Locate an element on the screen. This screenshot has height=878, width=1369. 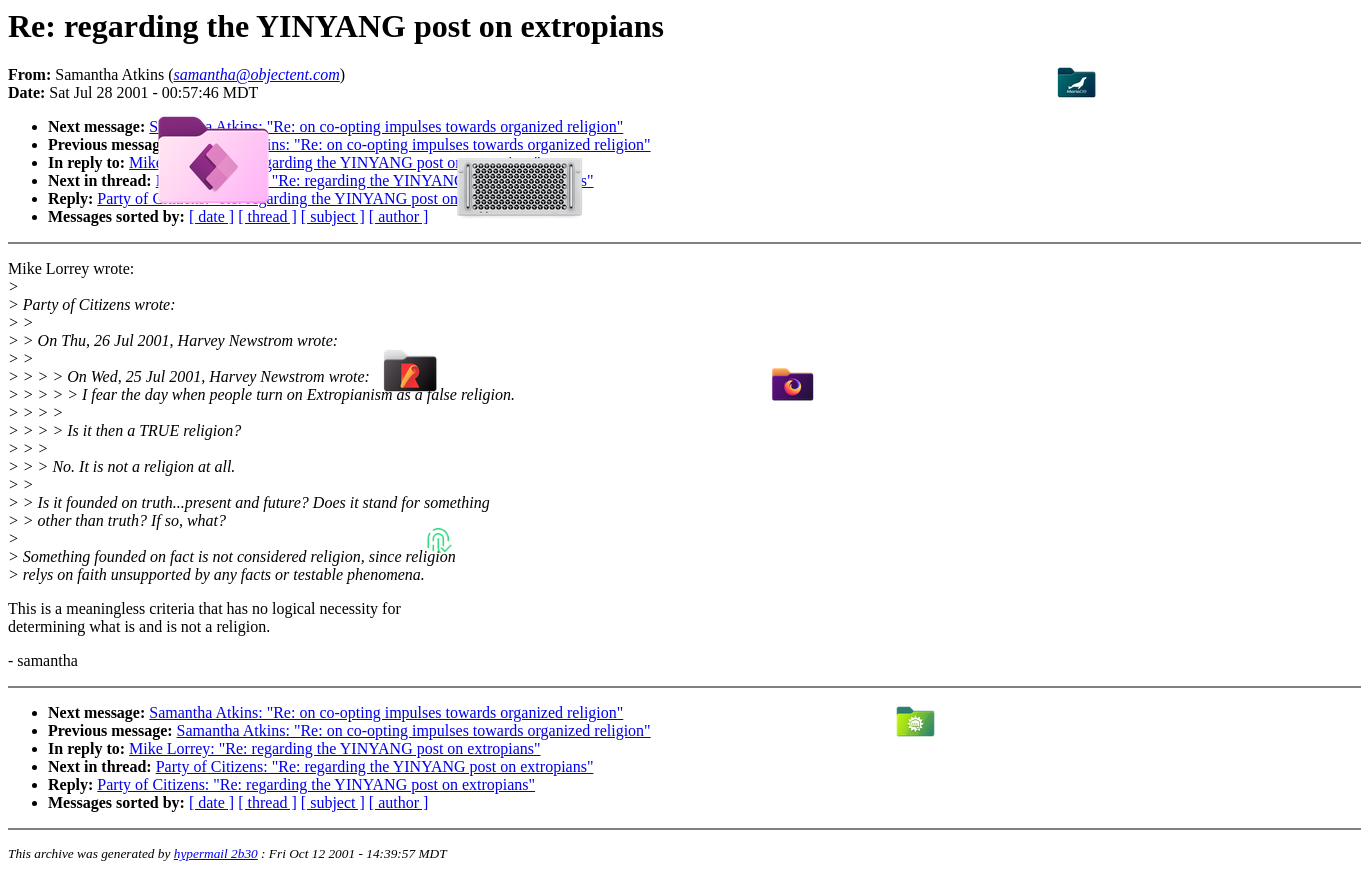
open rollup.js project folder is located at coordinates (410, 372).